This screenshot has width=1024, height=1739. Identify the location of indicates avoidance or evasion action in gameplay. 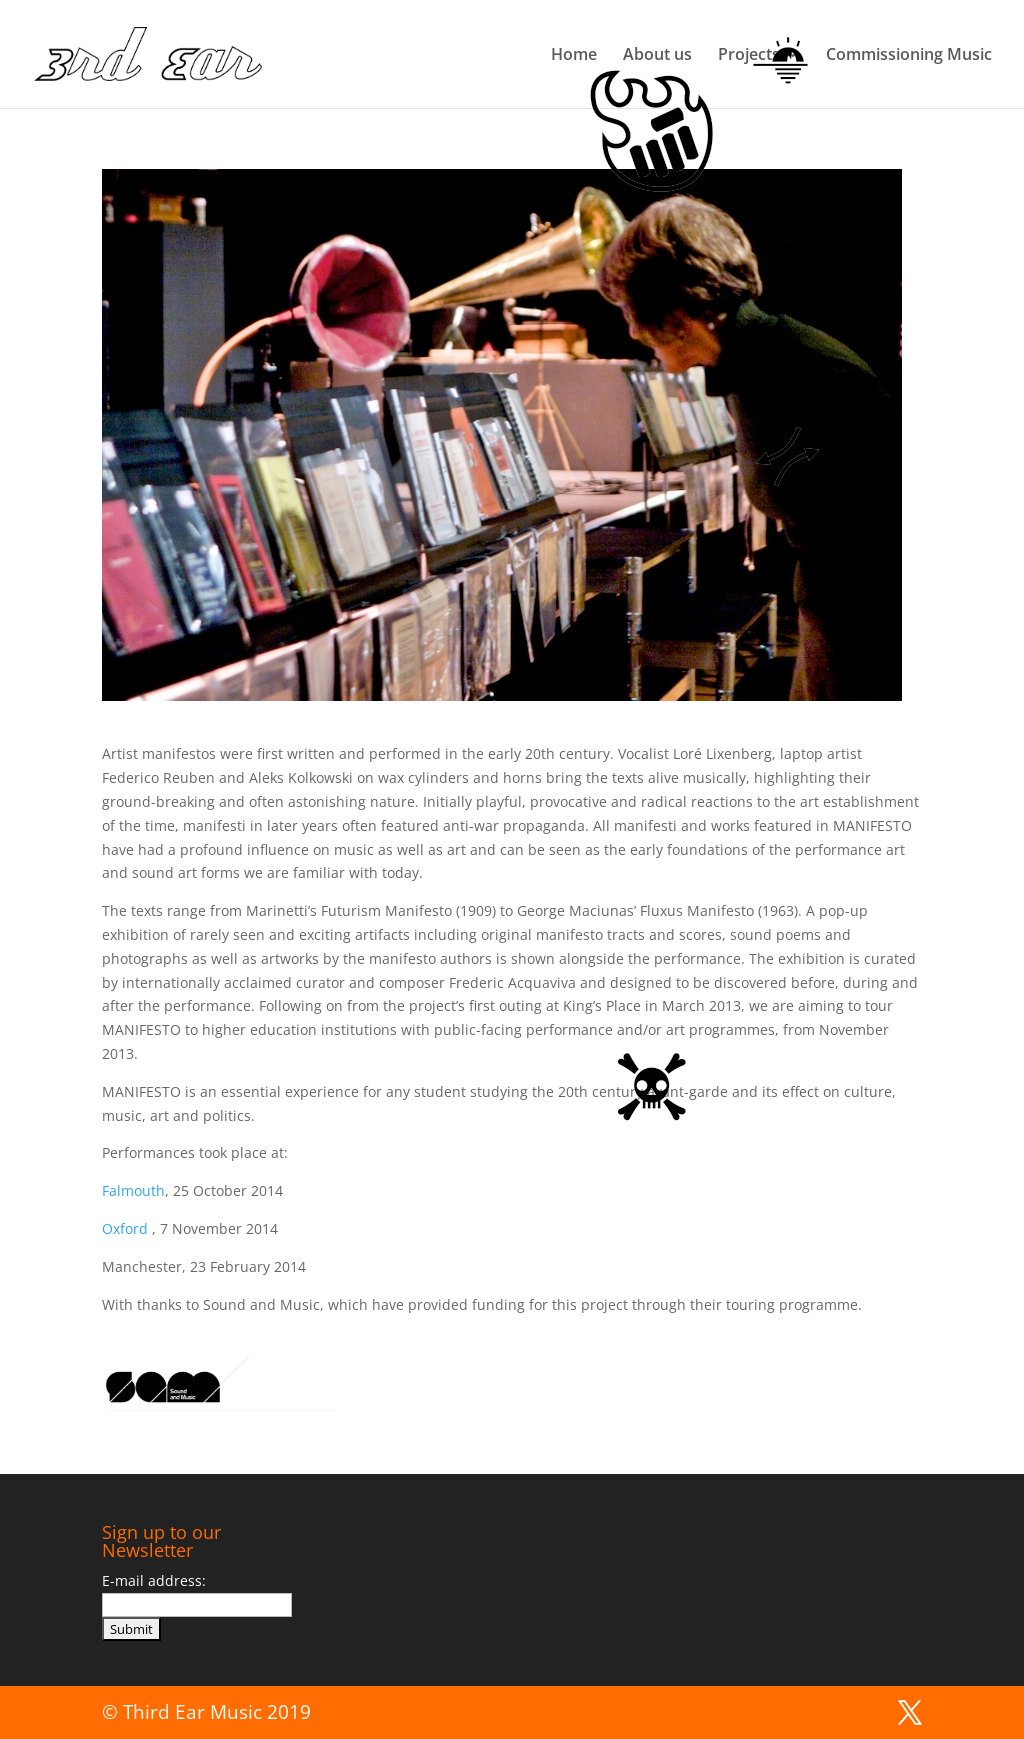
(787, 456).